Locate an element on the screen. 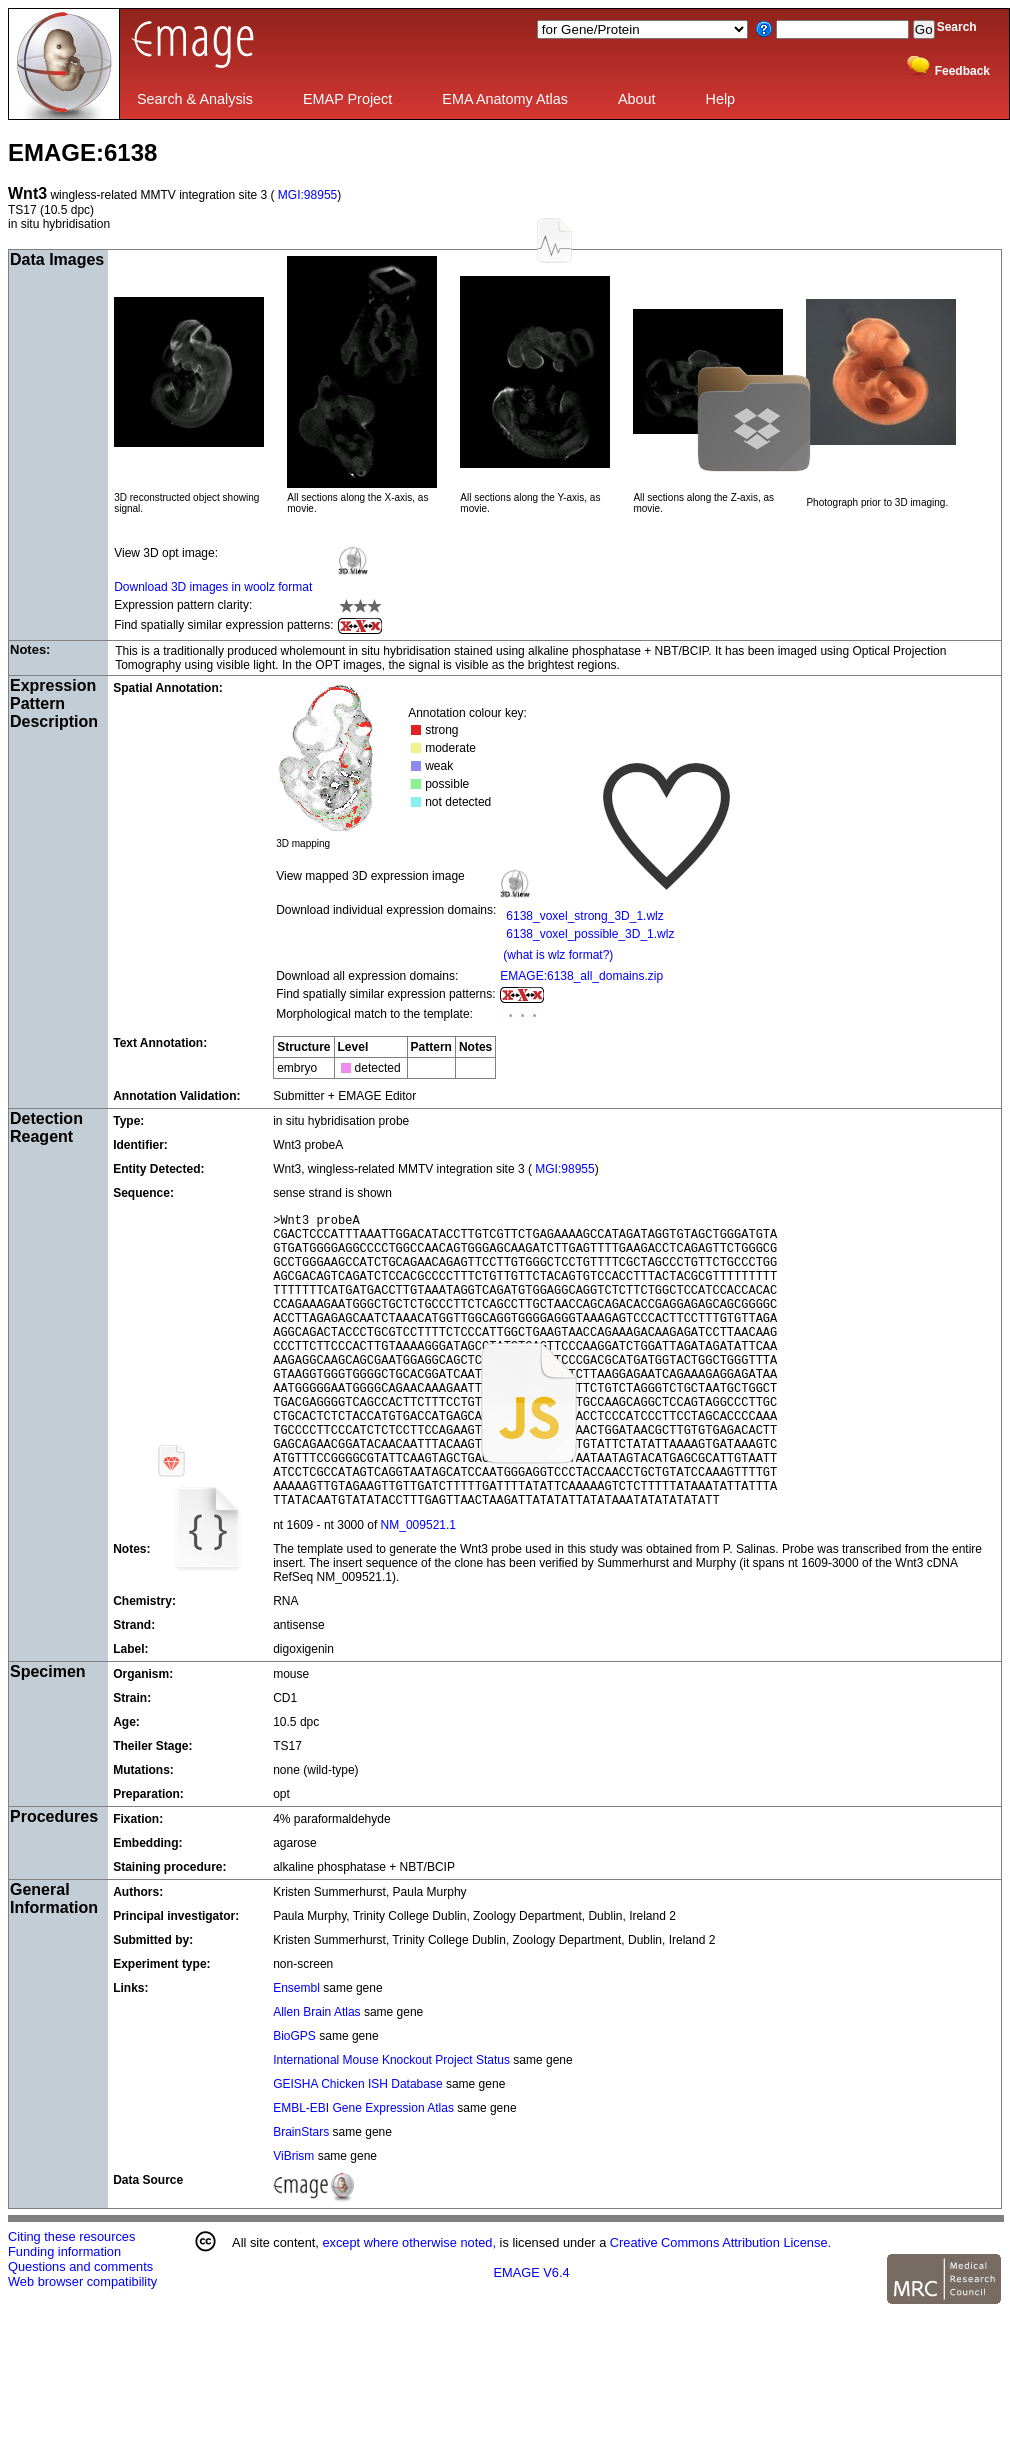 Image resolution: width=1010 pixels, height=2445 pixels. a javascript source code file is located at coordinates (529, 1403).